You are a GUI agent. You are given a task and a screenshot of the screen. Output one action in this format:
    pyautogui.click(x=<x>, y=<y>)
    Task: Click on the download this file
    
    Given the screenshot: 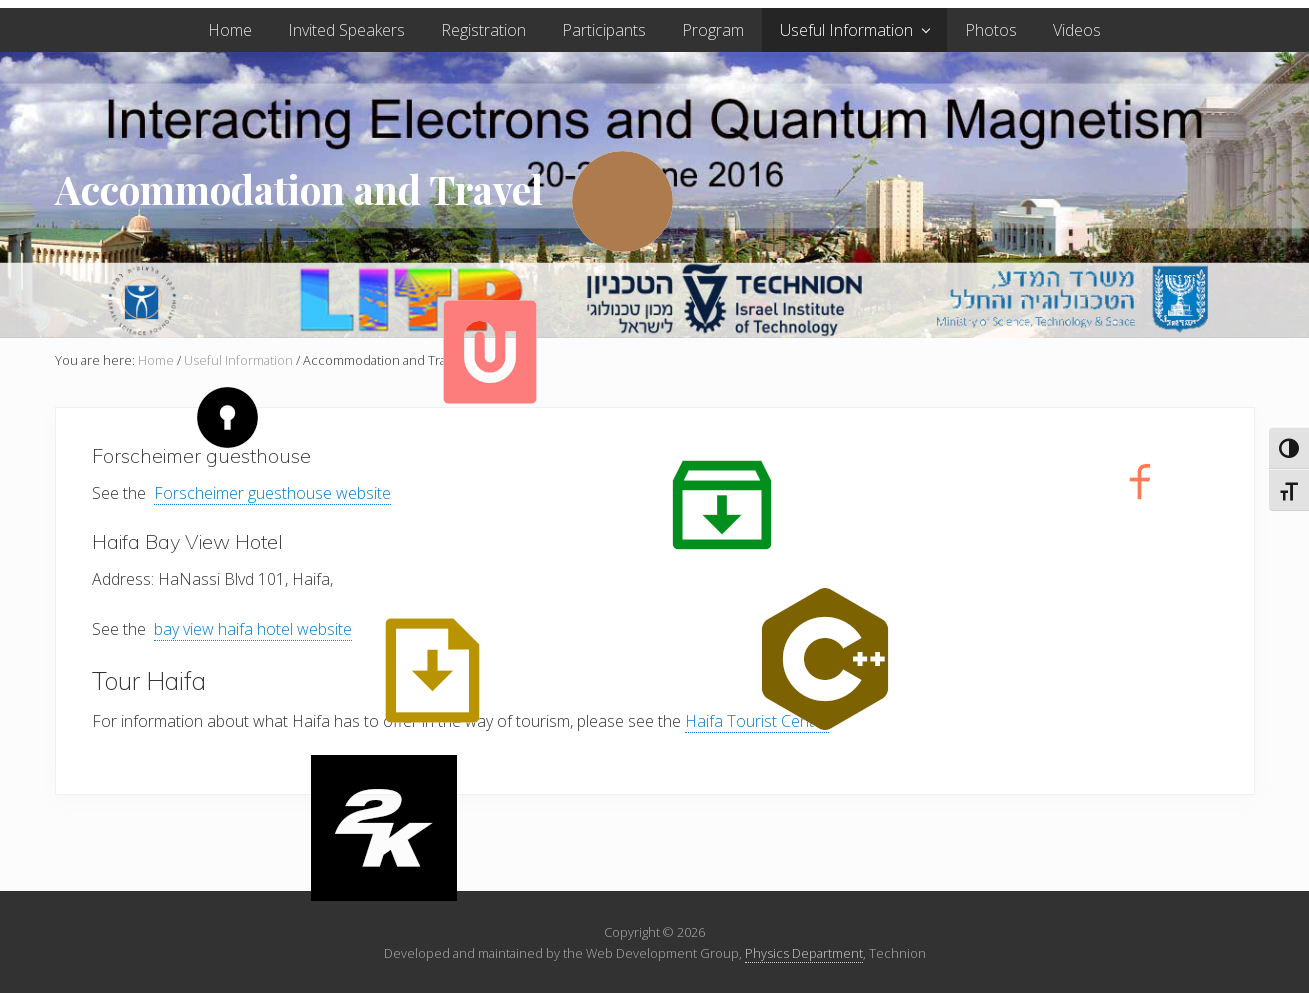 What is the action you would take?
    pyautogui.click(x=432, y=670)
    